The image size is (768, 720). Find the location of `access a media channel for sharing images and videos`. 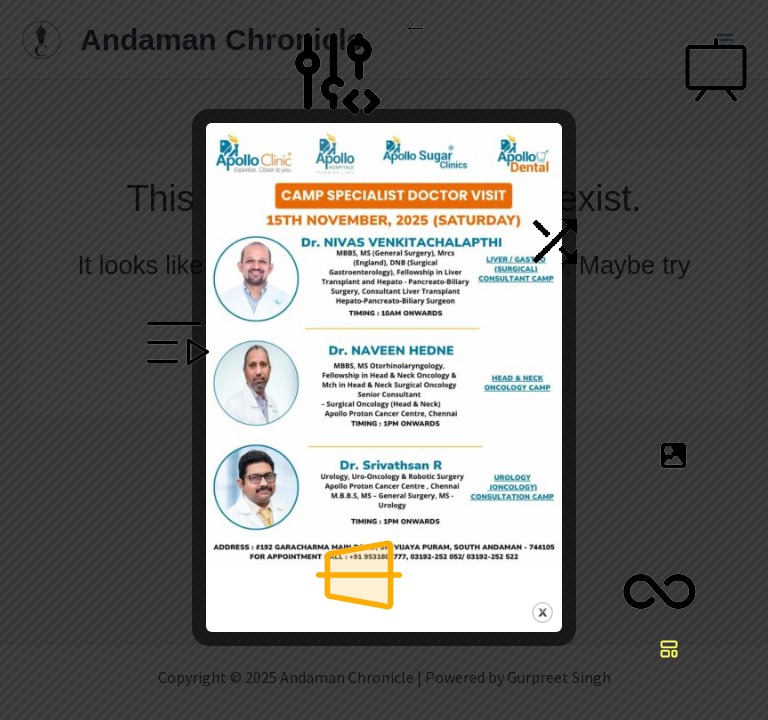

access a media channel for sharing images and videos is located at coordinates (673, 455).